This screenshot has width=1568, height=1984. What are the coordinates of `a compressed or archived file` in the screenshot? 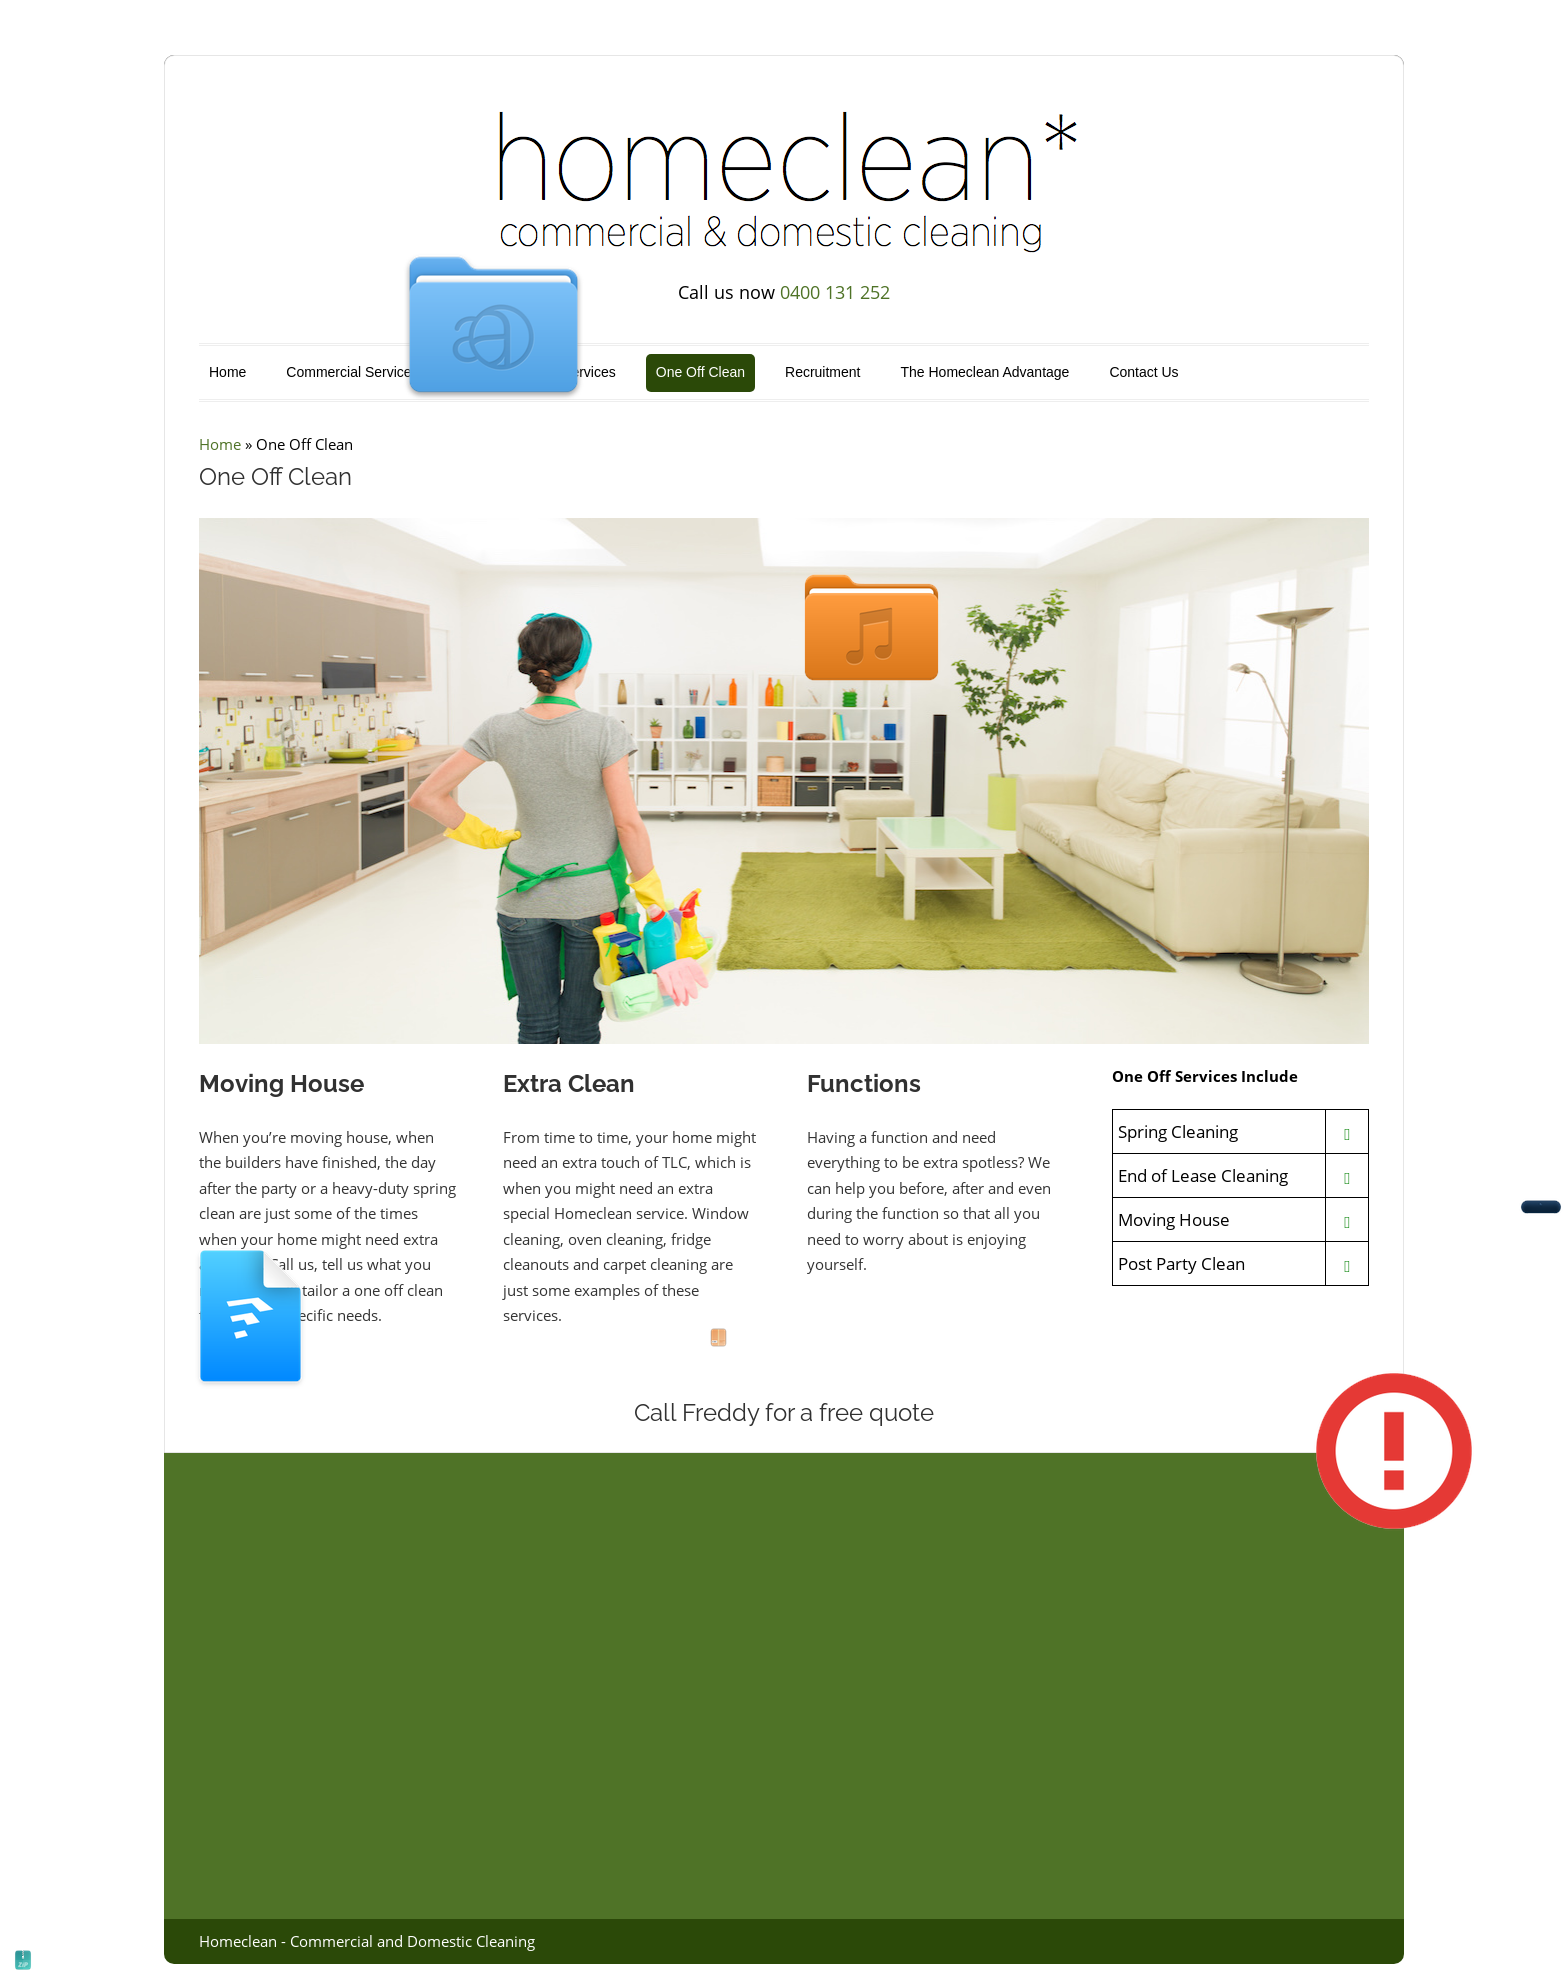 It's located at (718, 1337).